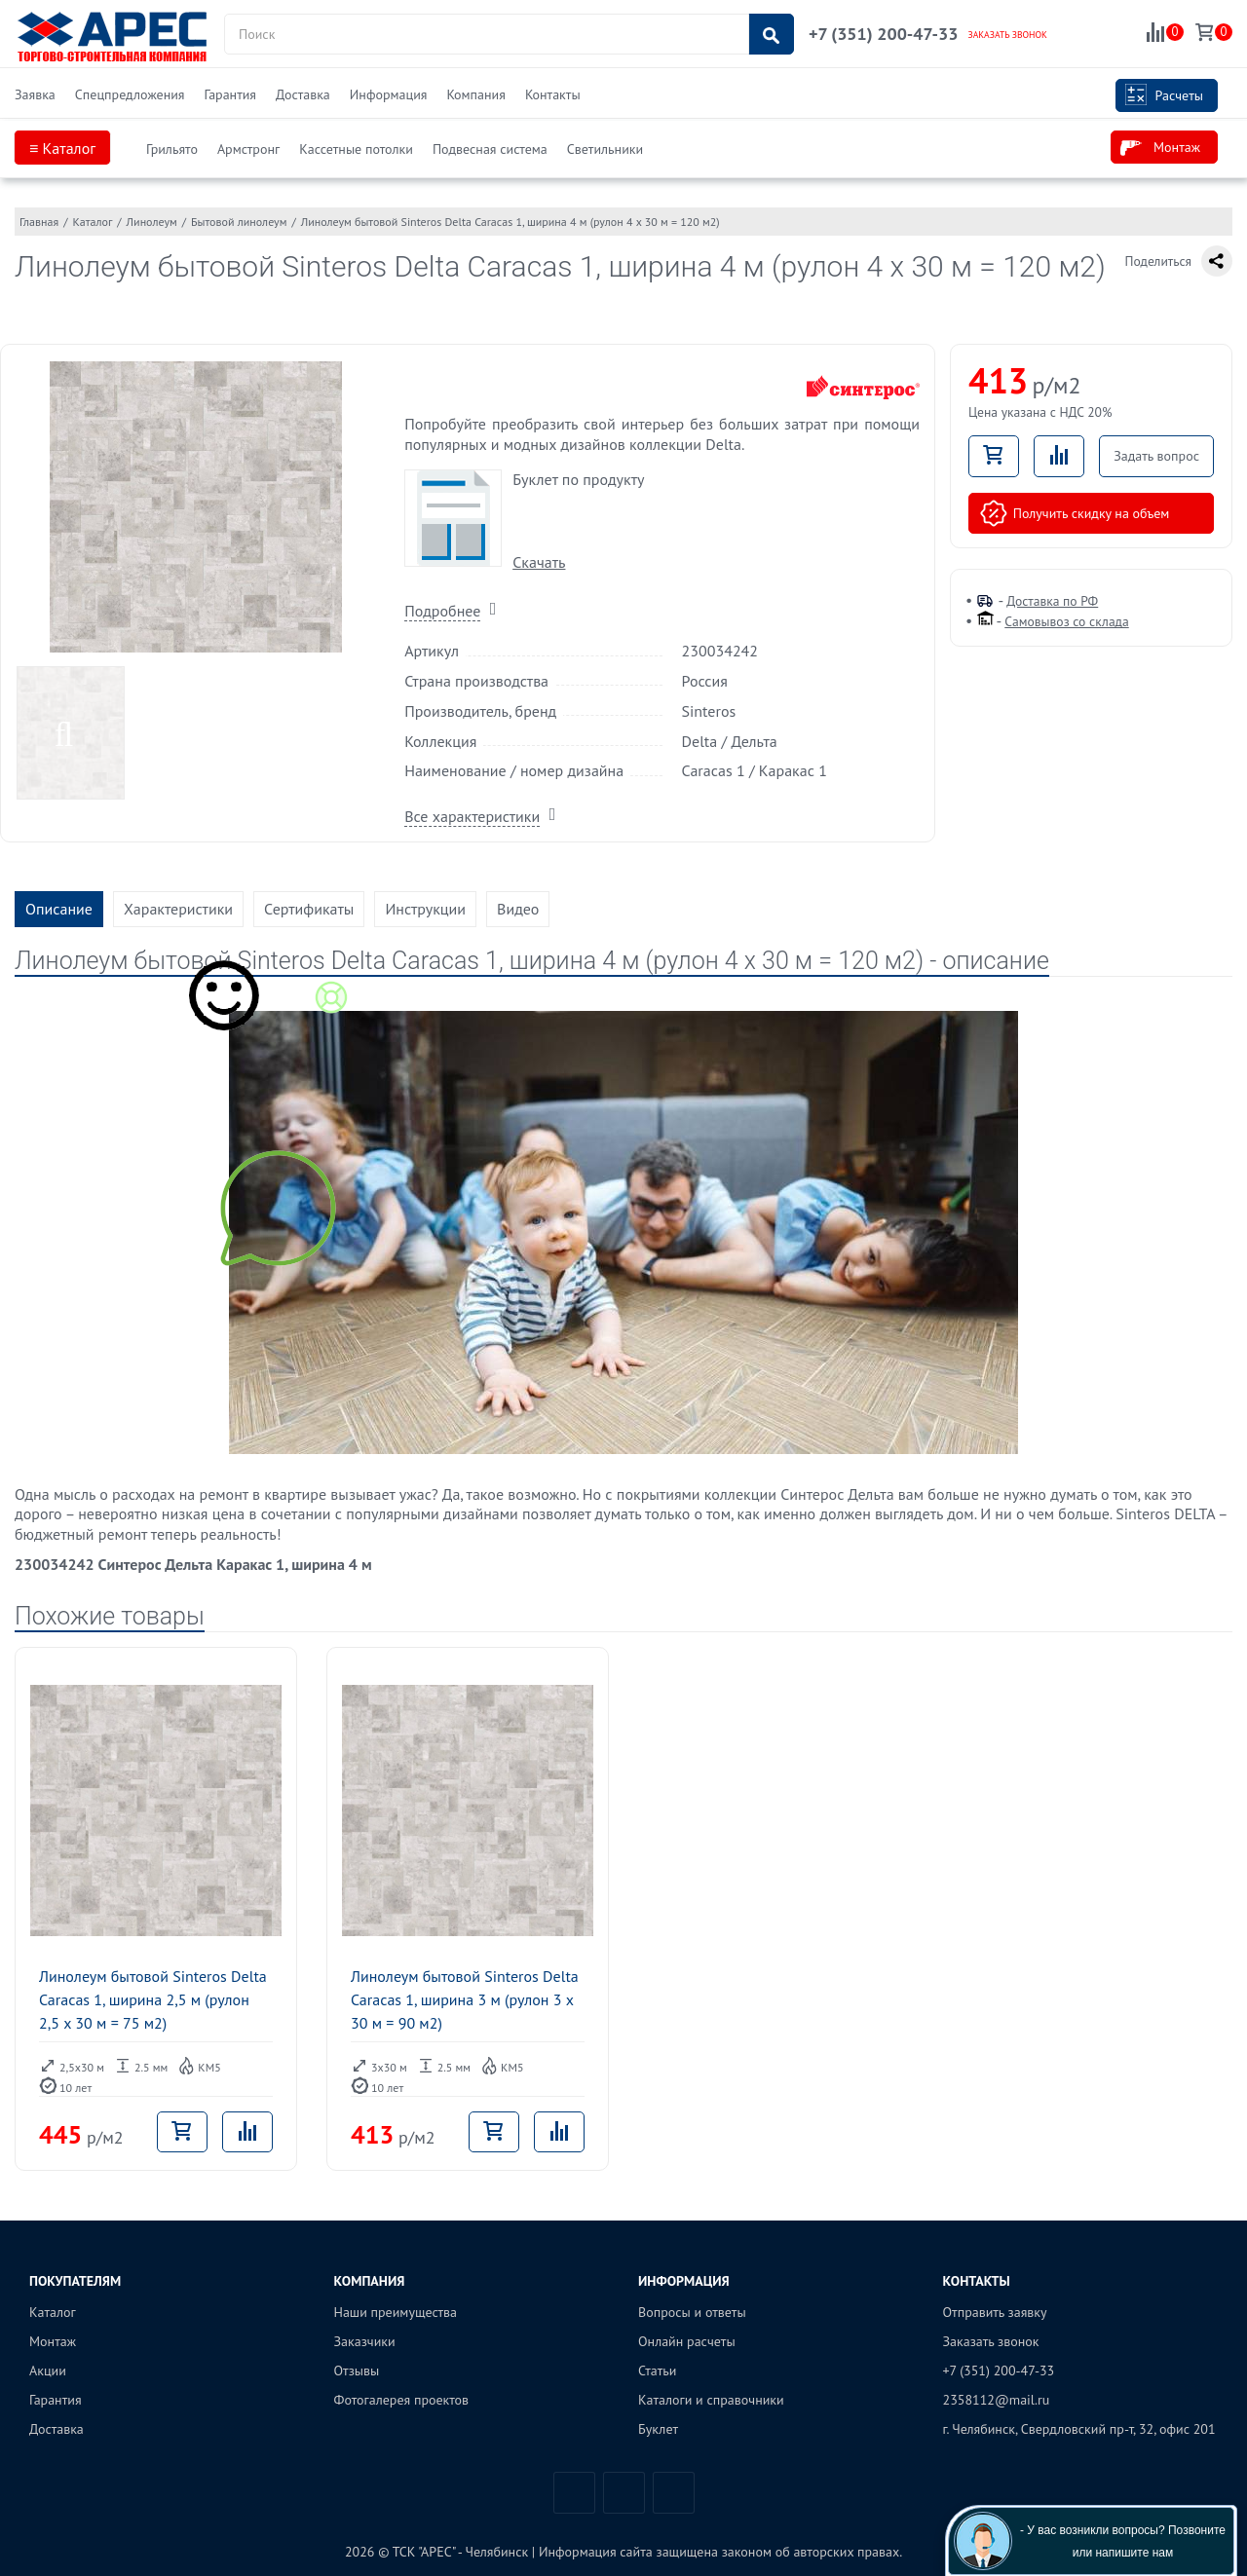 This screenshot has height=2576, width=1247. What do you see at coordinates (331, 997) in the screenshot?
I see `access help or support center` at bounding box center [331, 997].